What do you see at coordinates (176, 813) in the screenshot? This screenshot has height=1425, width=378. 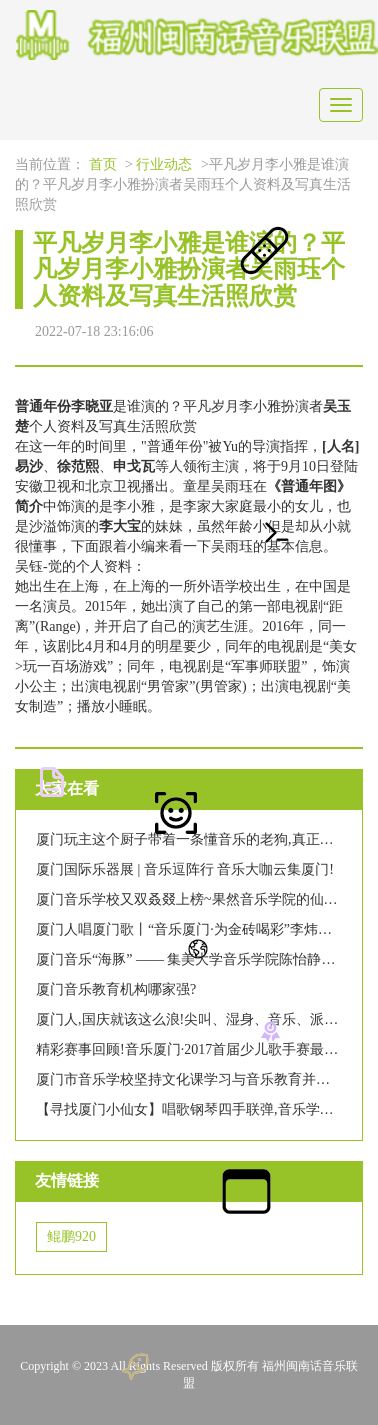 I see `scan face to unlock or authenticate` at bounding box center [176, 813].